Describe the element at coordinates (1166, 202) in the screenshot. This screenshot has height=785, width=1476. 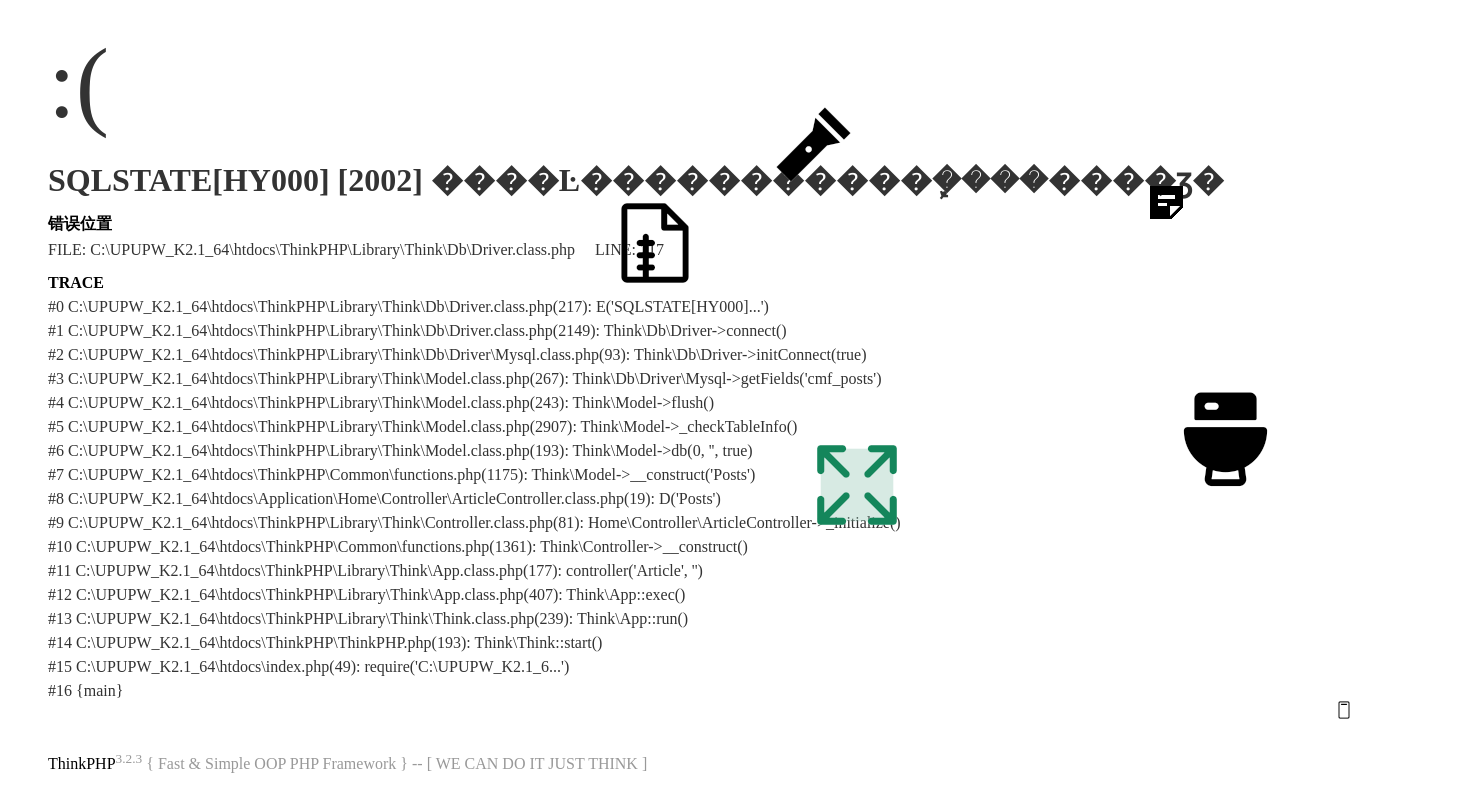
I see `create a new sticky note` at that location.